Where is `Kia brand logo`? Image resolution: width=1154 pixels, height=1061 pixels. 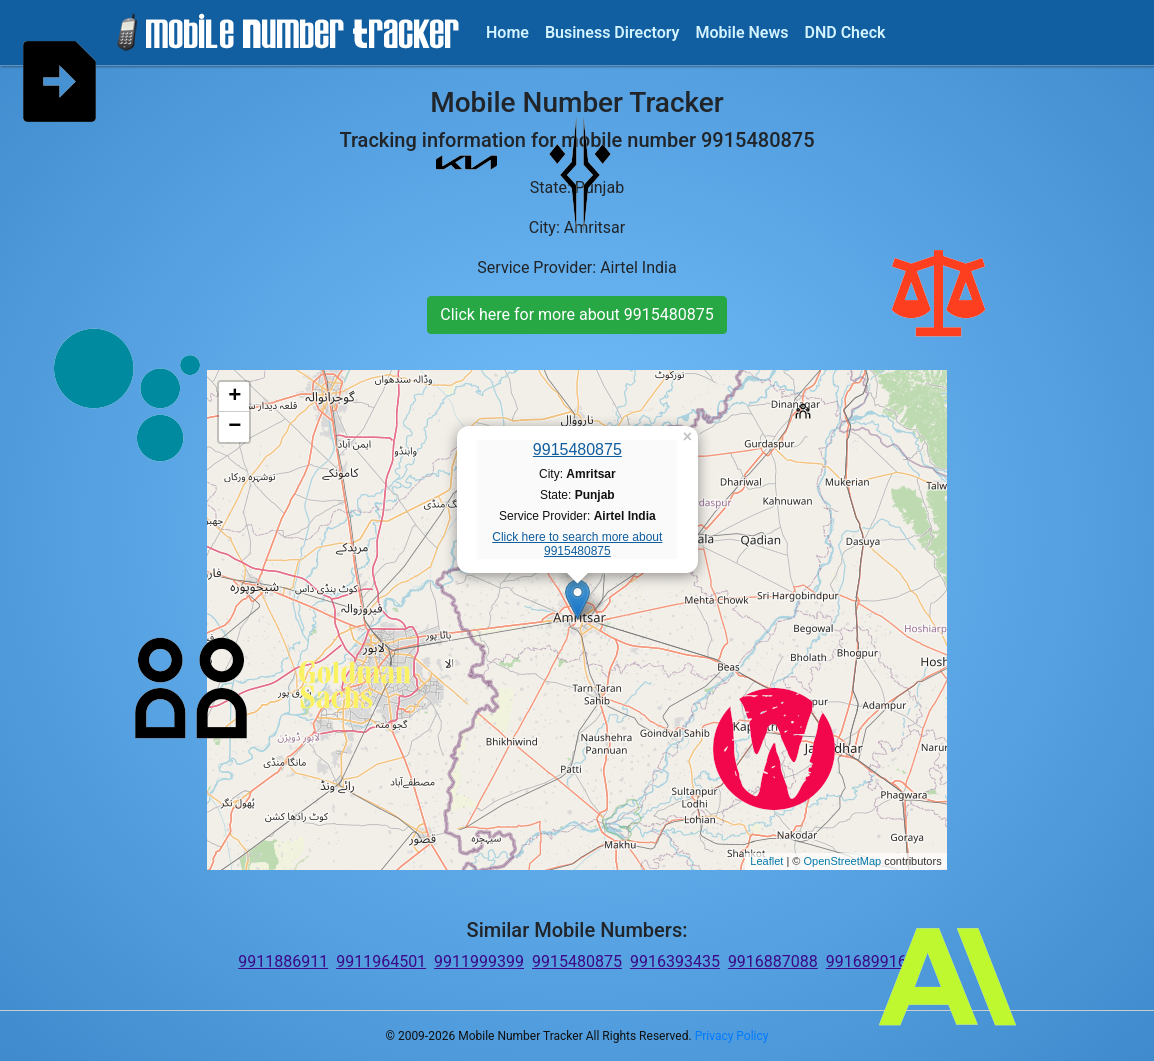
Kia brand logo is located at coordinates (466, 162).